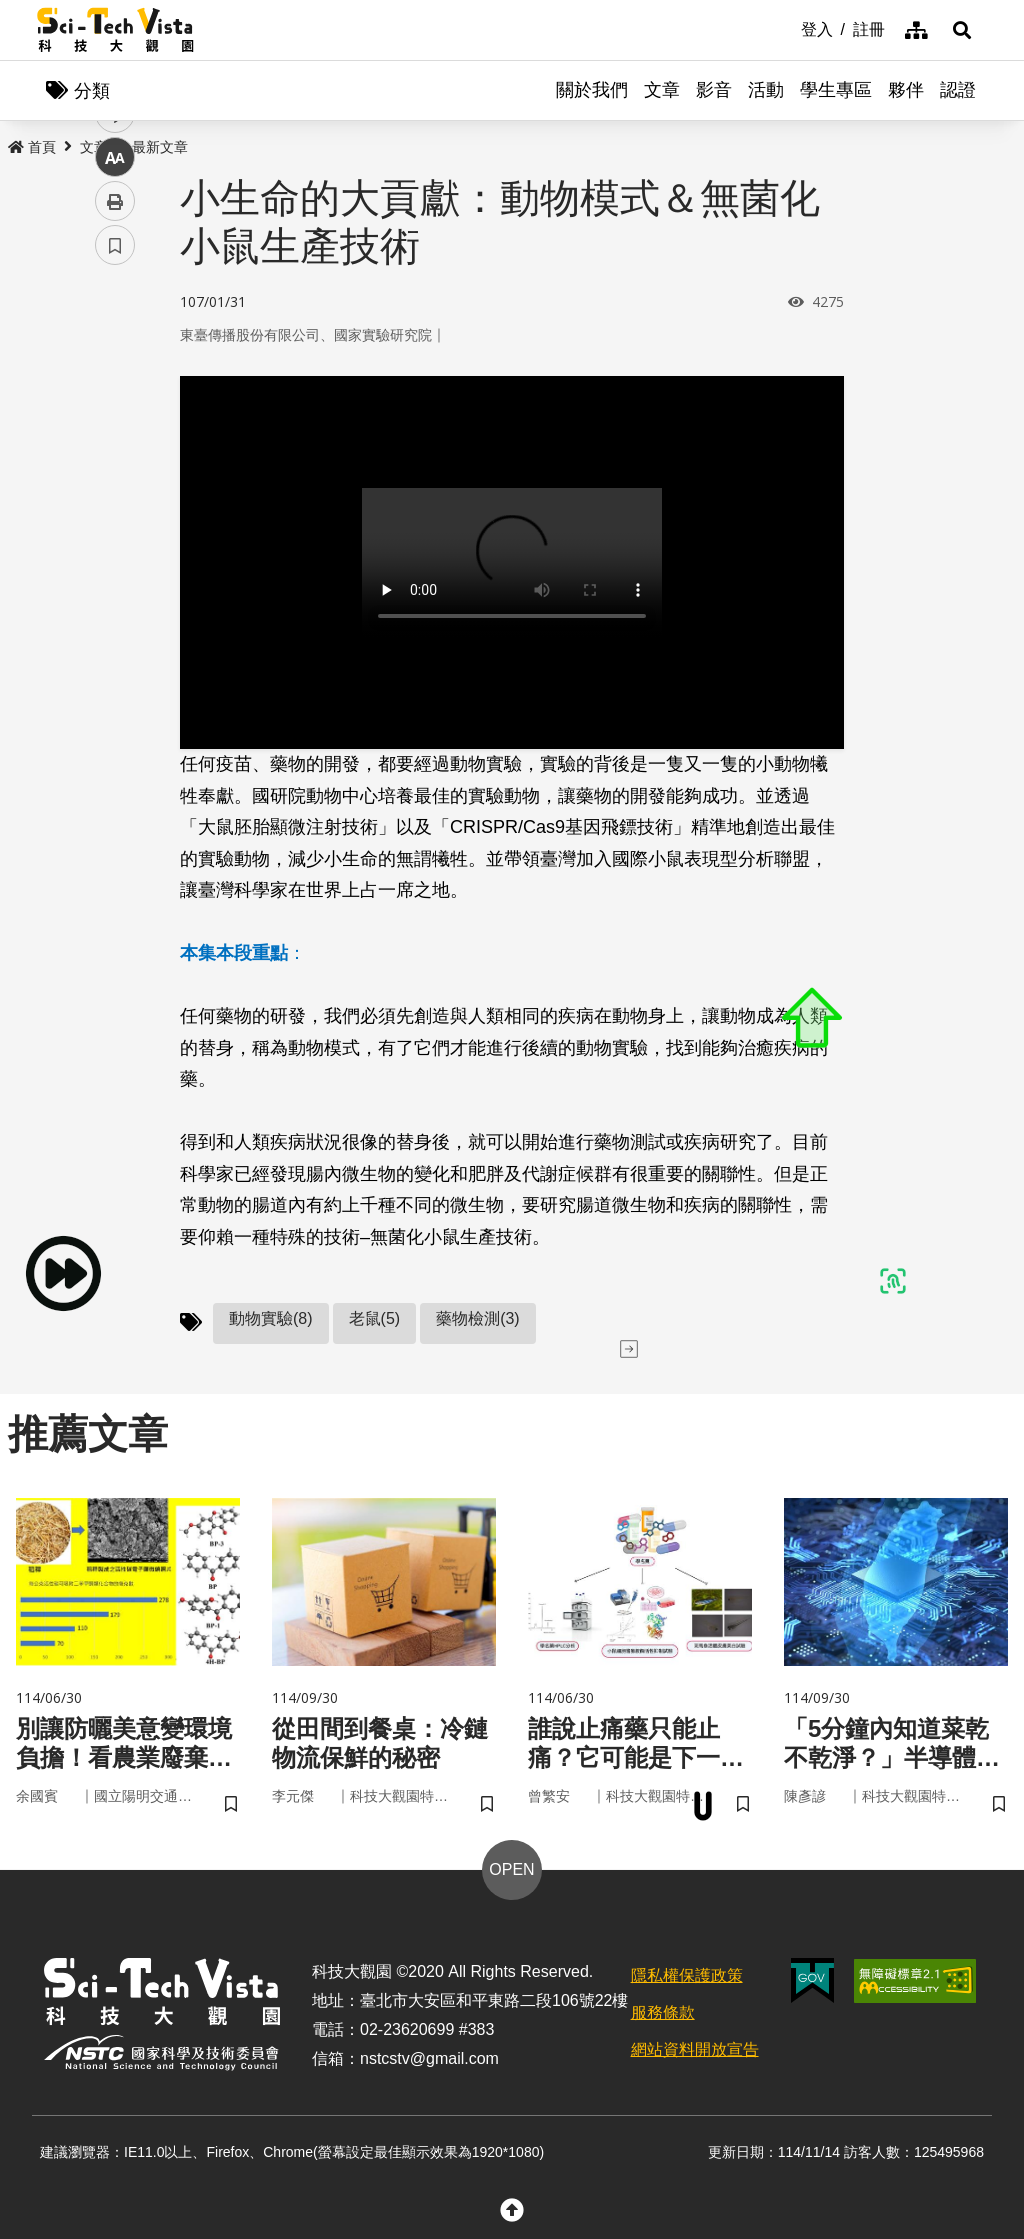 The image size is (1024, 2239). What do you see at coordinates (703, 1806) in the screenshot?
I see `indicates an item starting with the letter u` at bounding box center [703, 1806].